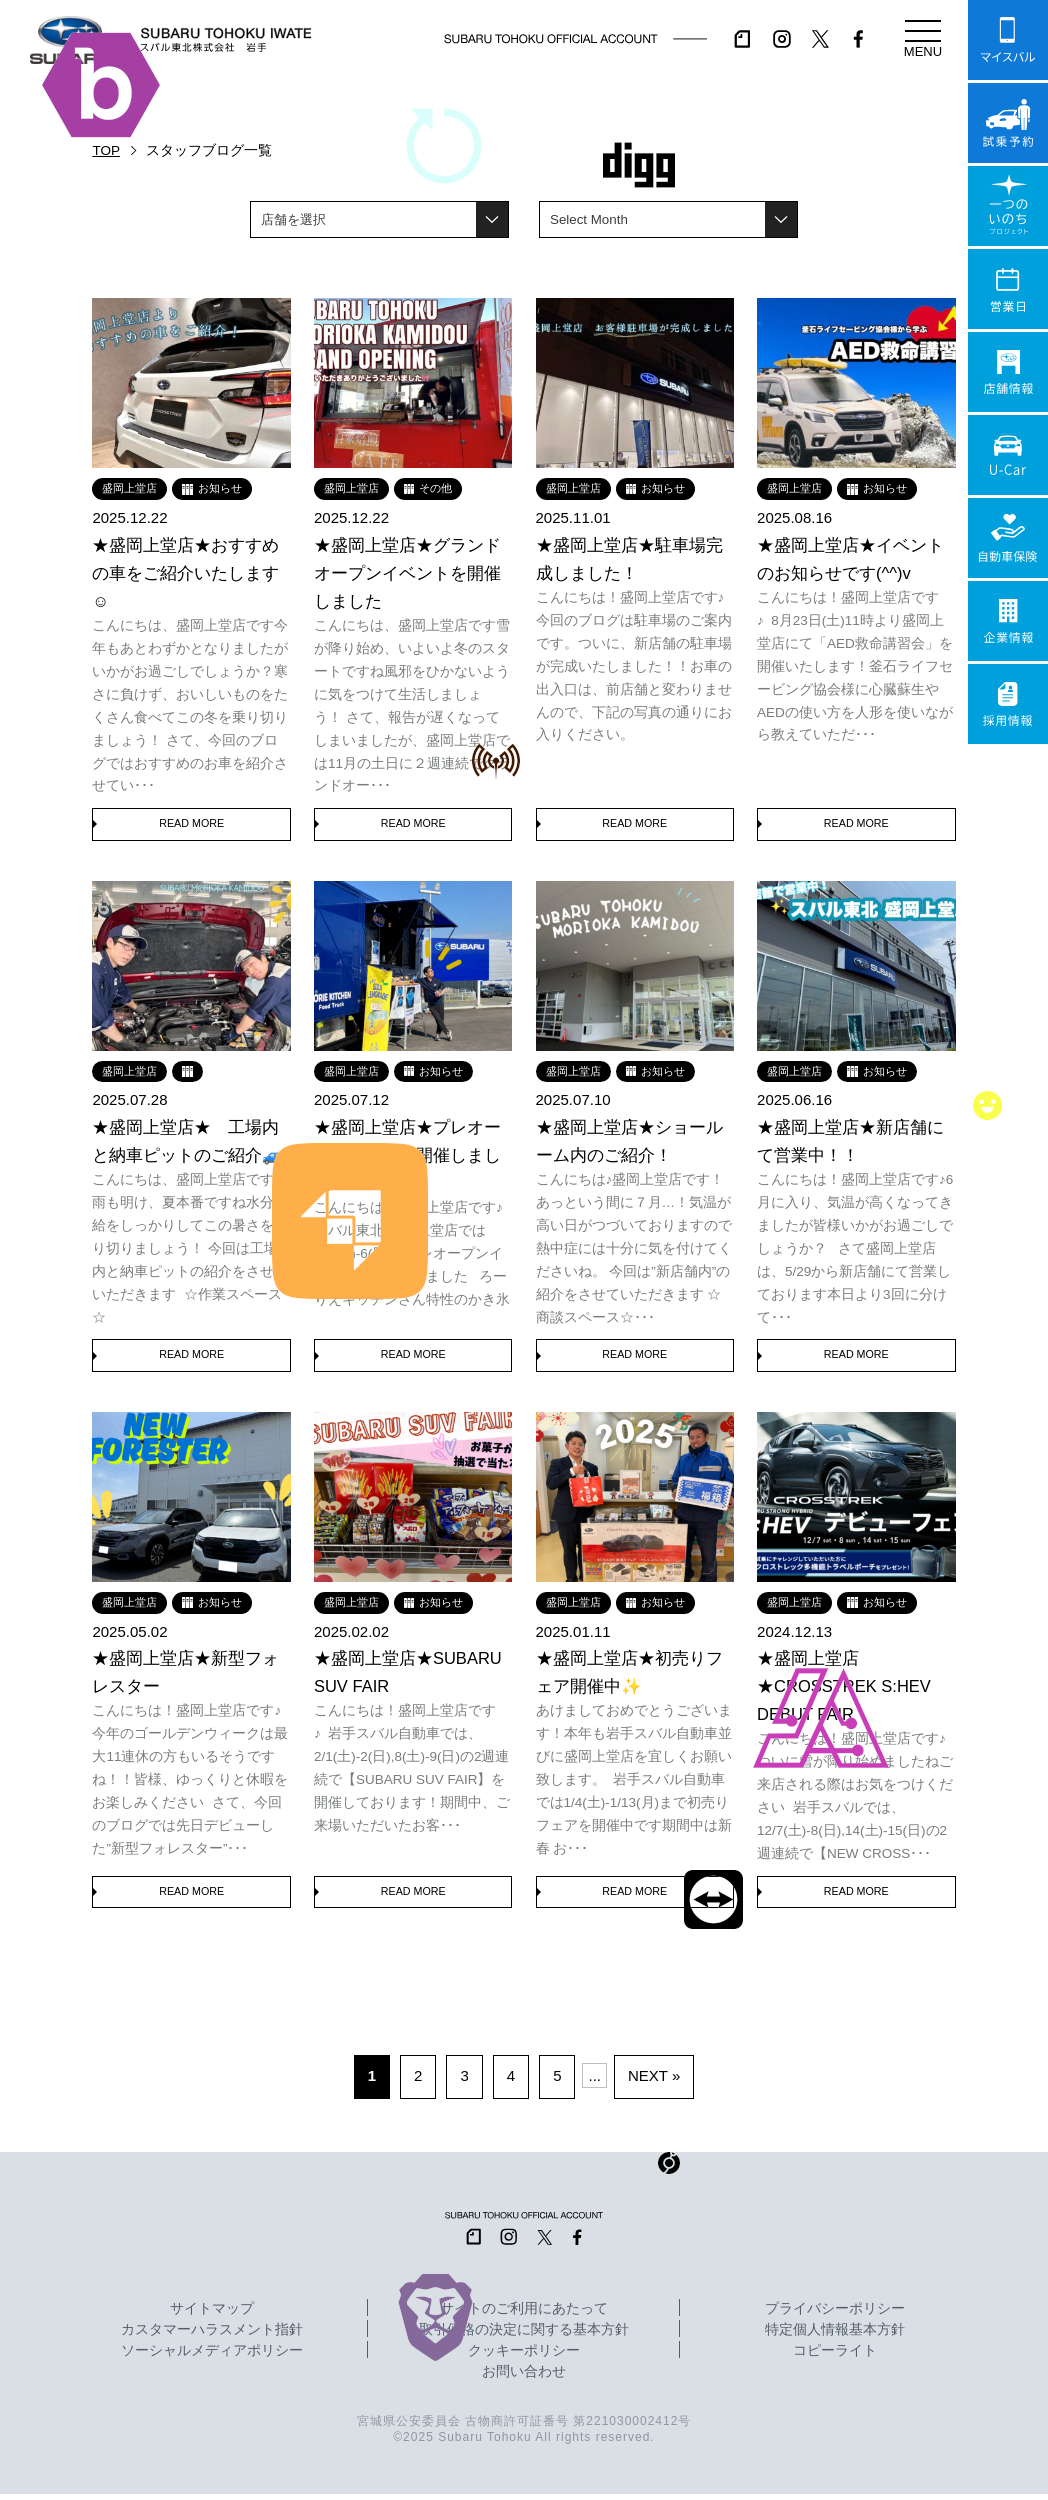 The height and width of the screenshot is (2500, 1048). Describe the element at coordinates (435, 2317) in the screenshot. I see `open brave browser` at that location.